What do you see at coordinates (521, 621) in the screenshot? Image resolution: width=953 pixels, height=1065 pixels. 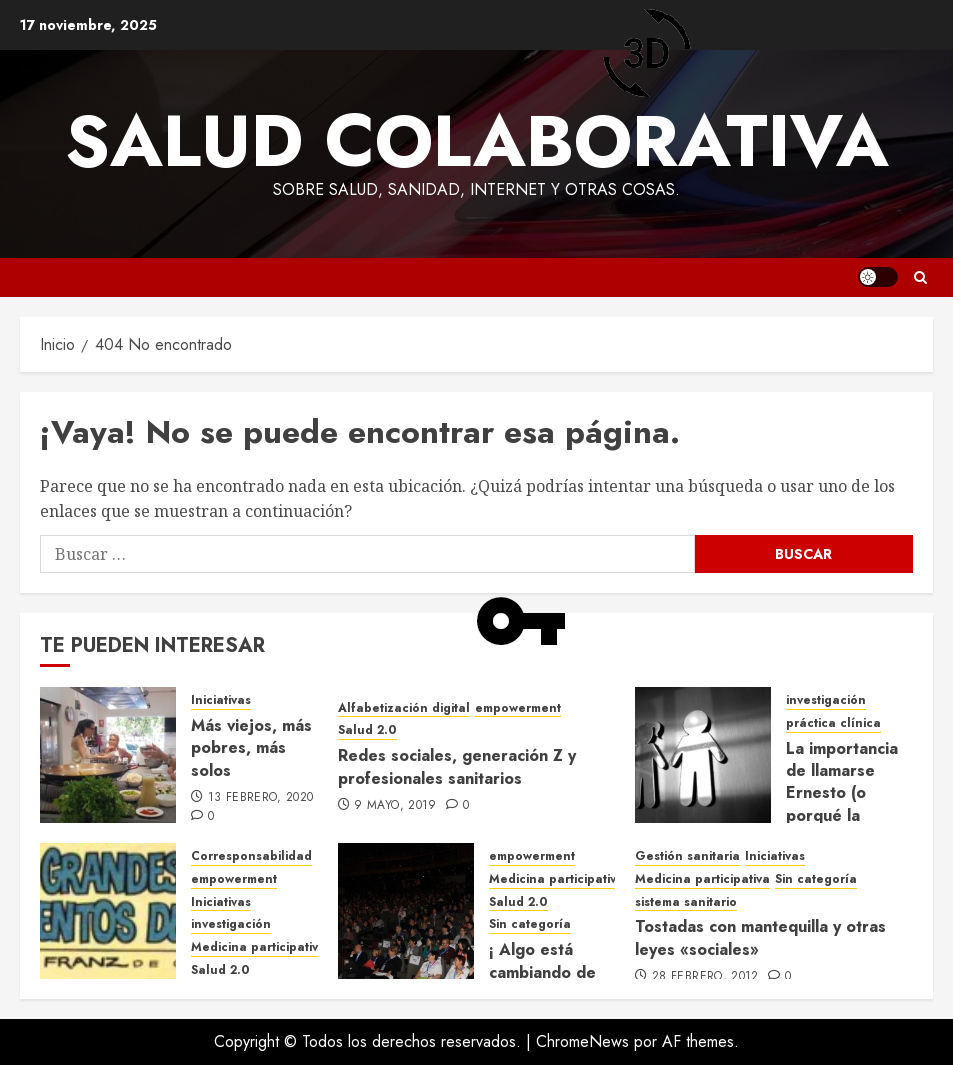 I see `access VPN or secure connection settings` at bounding box center [521, 621].